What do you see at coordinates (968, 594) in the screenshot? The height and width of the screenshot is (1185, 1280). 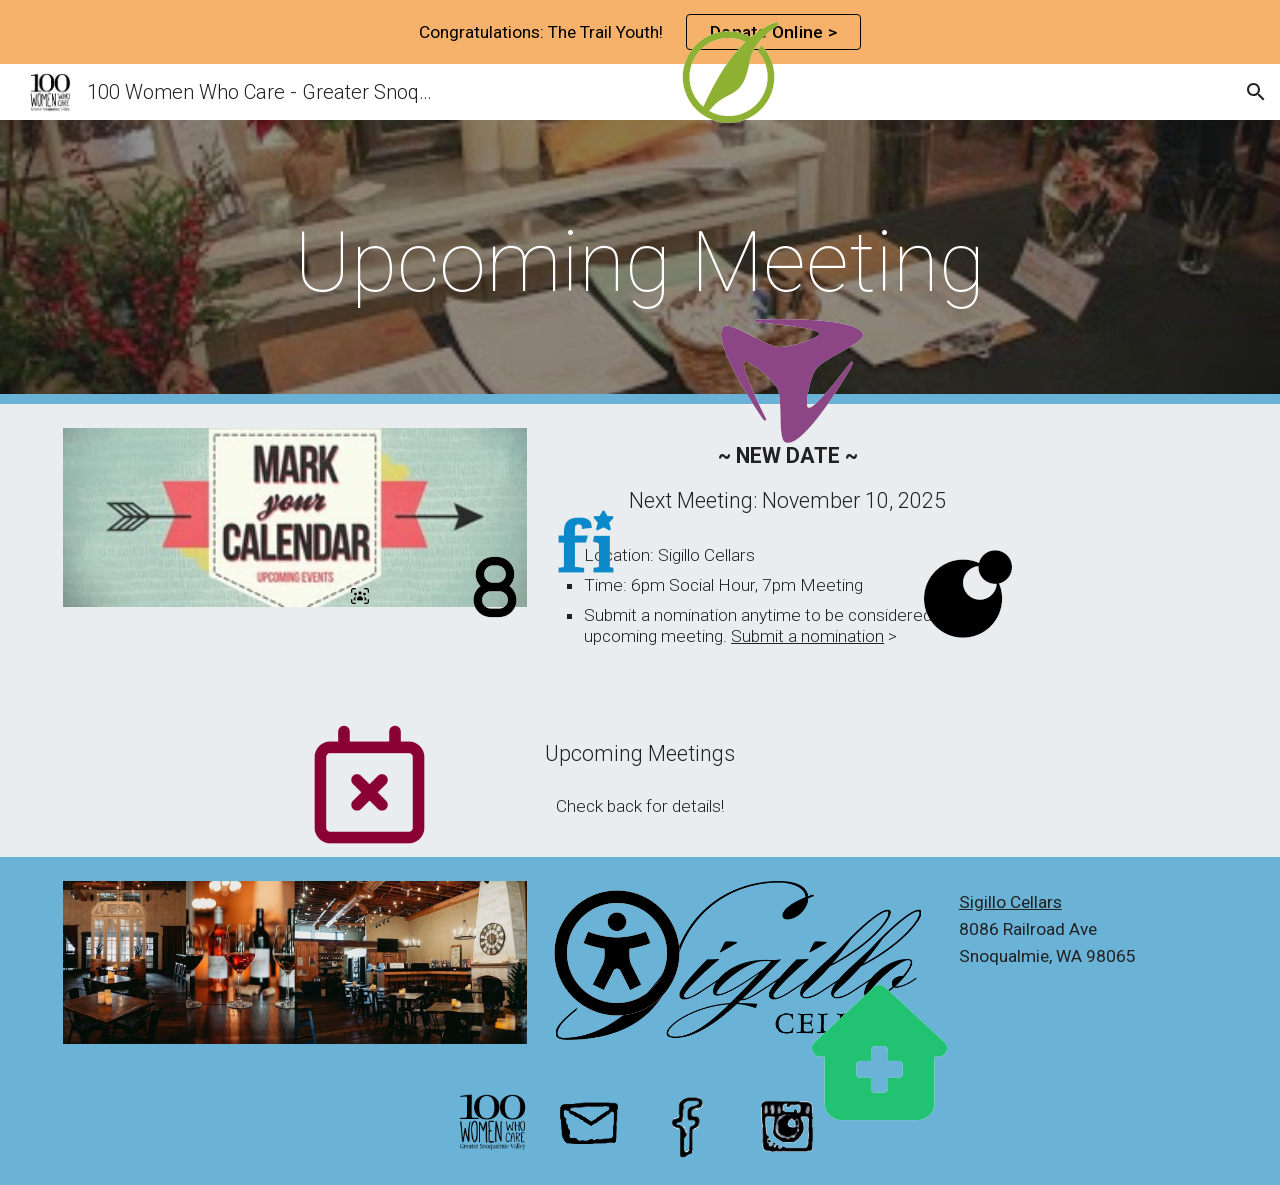 I see `moonrepo logo` at bounding box center [968, 594].